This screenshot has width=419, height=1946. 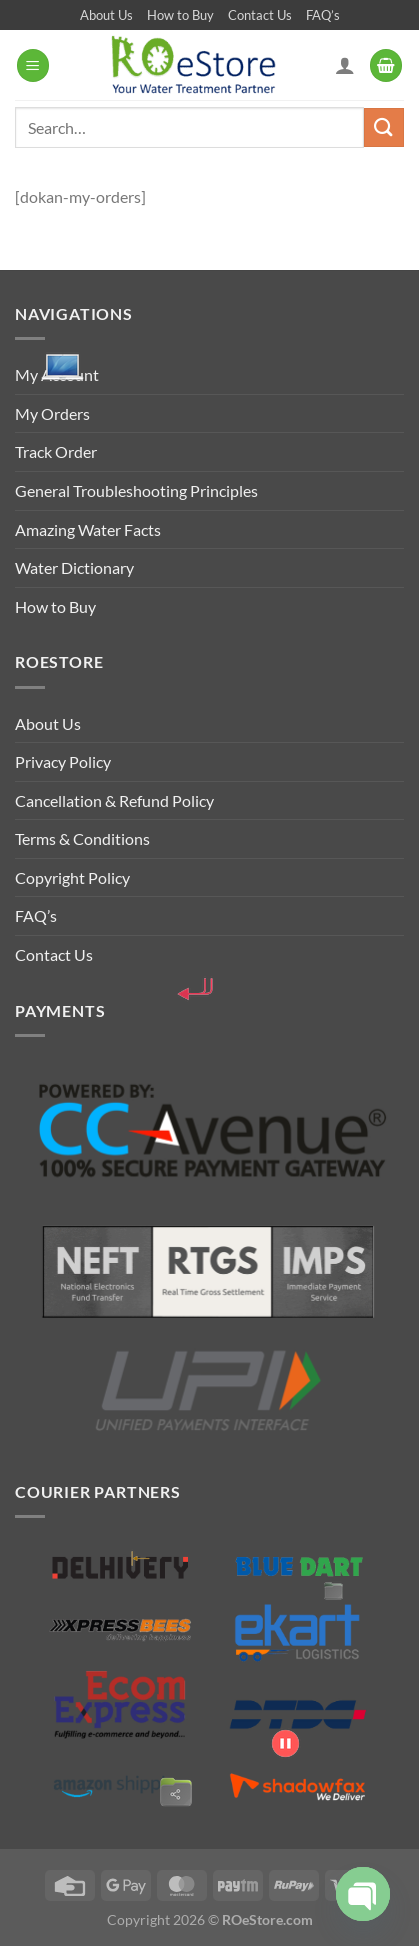 What do you see at coordinates (176, 1792) in the screenshot?
I see `open your public shared folder` at bounding box center [176, 1792].